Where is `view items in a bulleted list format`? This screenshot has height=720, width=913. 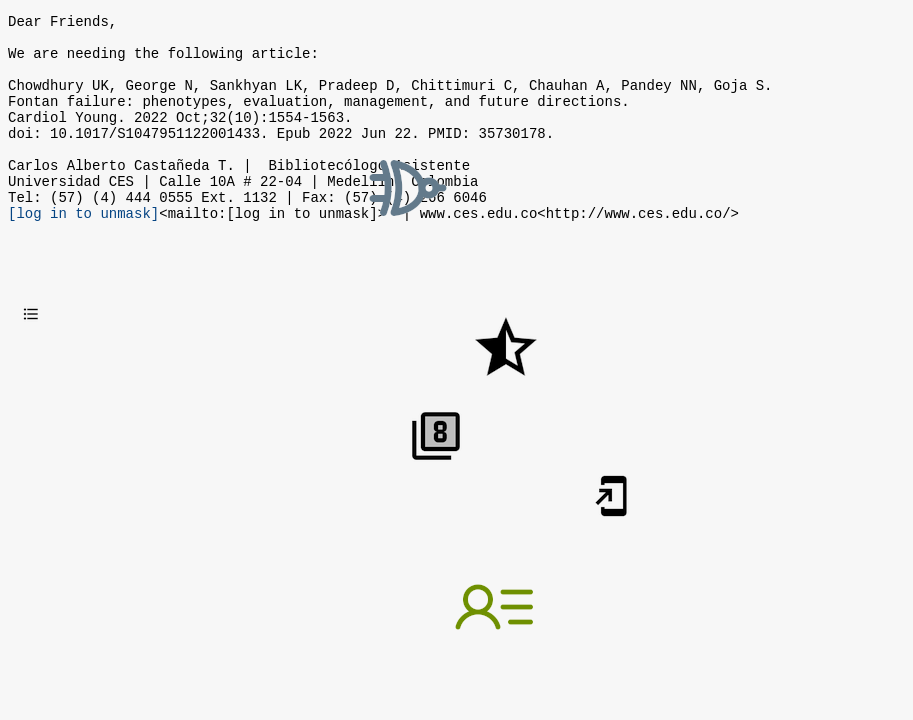
view items in a bulleted list format is located at coordinates (31, 314).